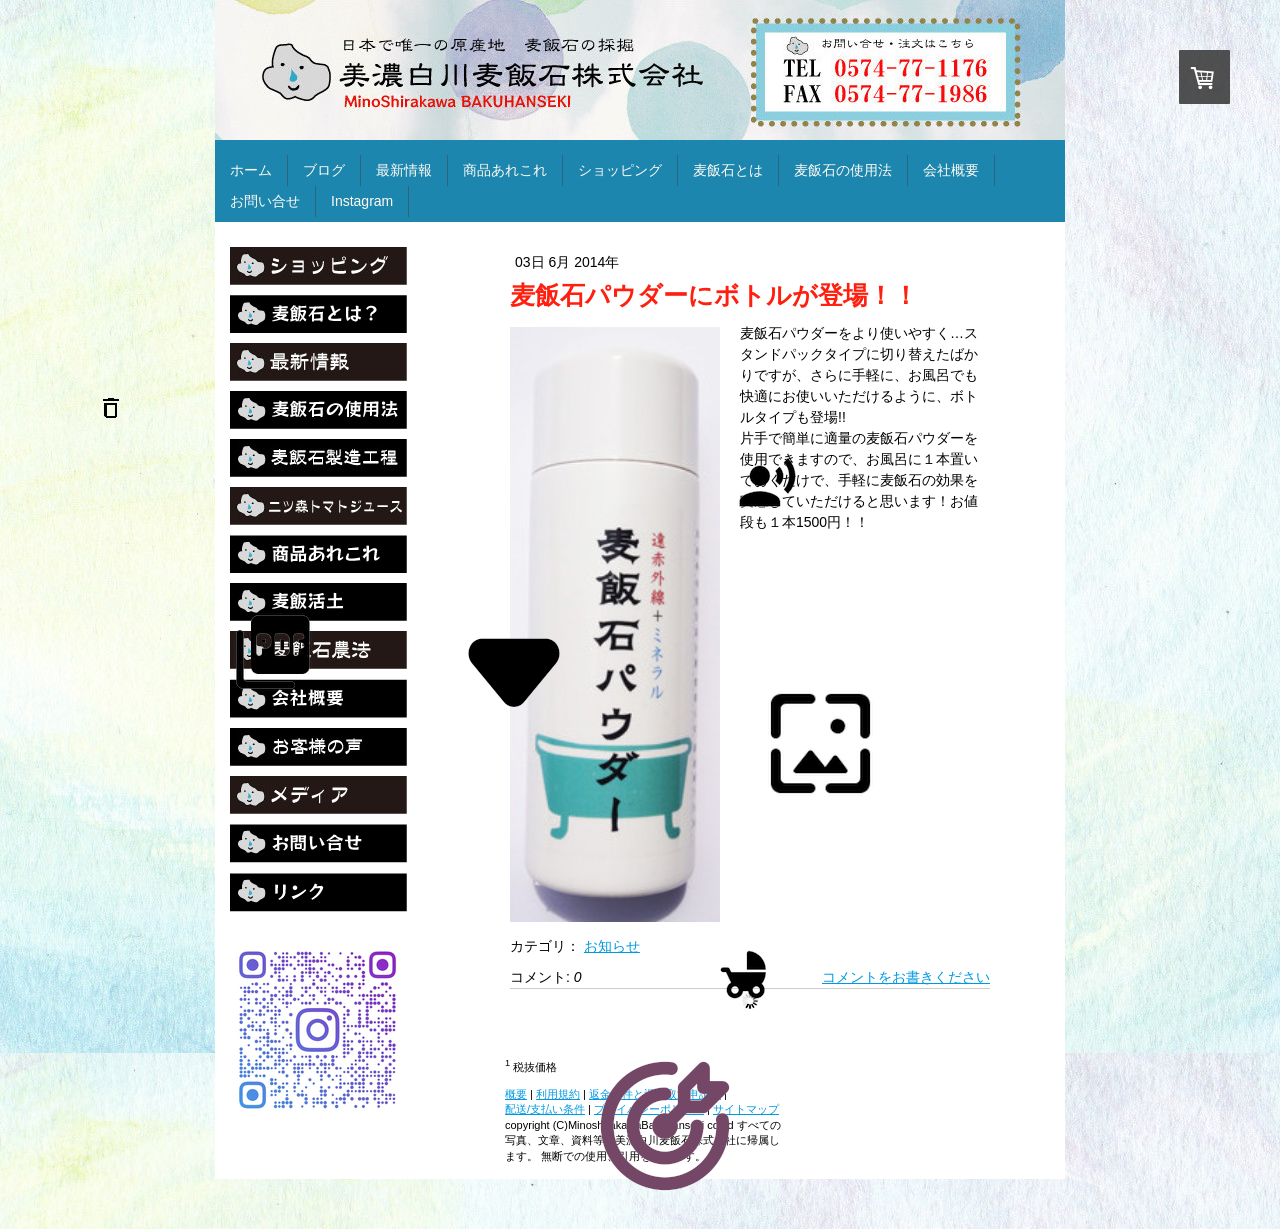 The image size is (1280, 1229). Describe the element at coordinates (514, 669) in the screenshot. I see `expand dropdown menu` at that location.